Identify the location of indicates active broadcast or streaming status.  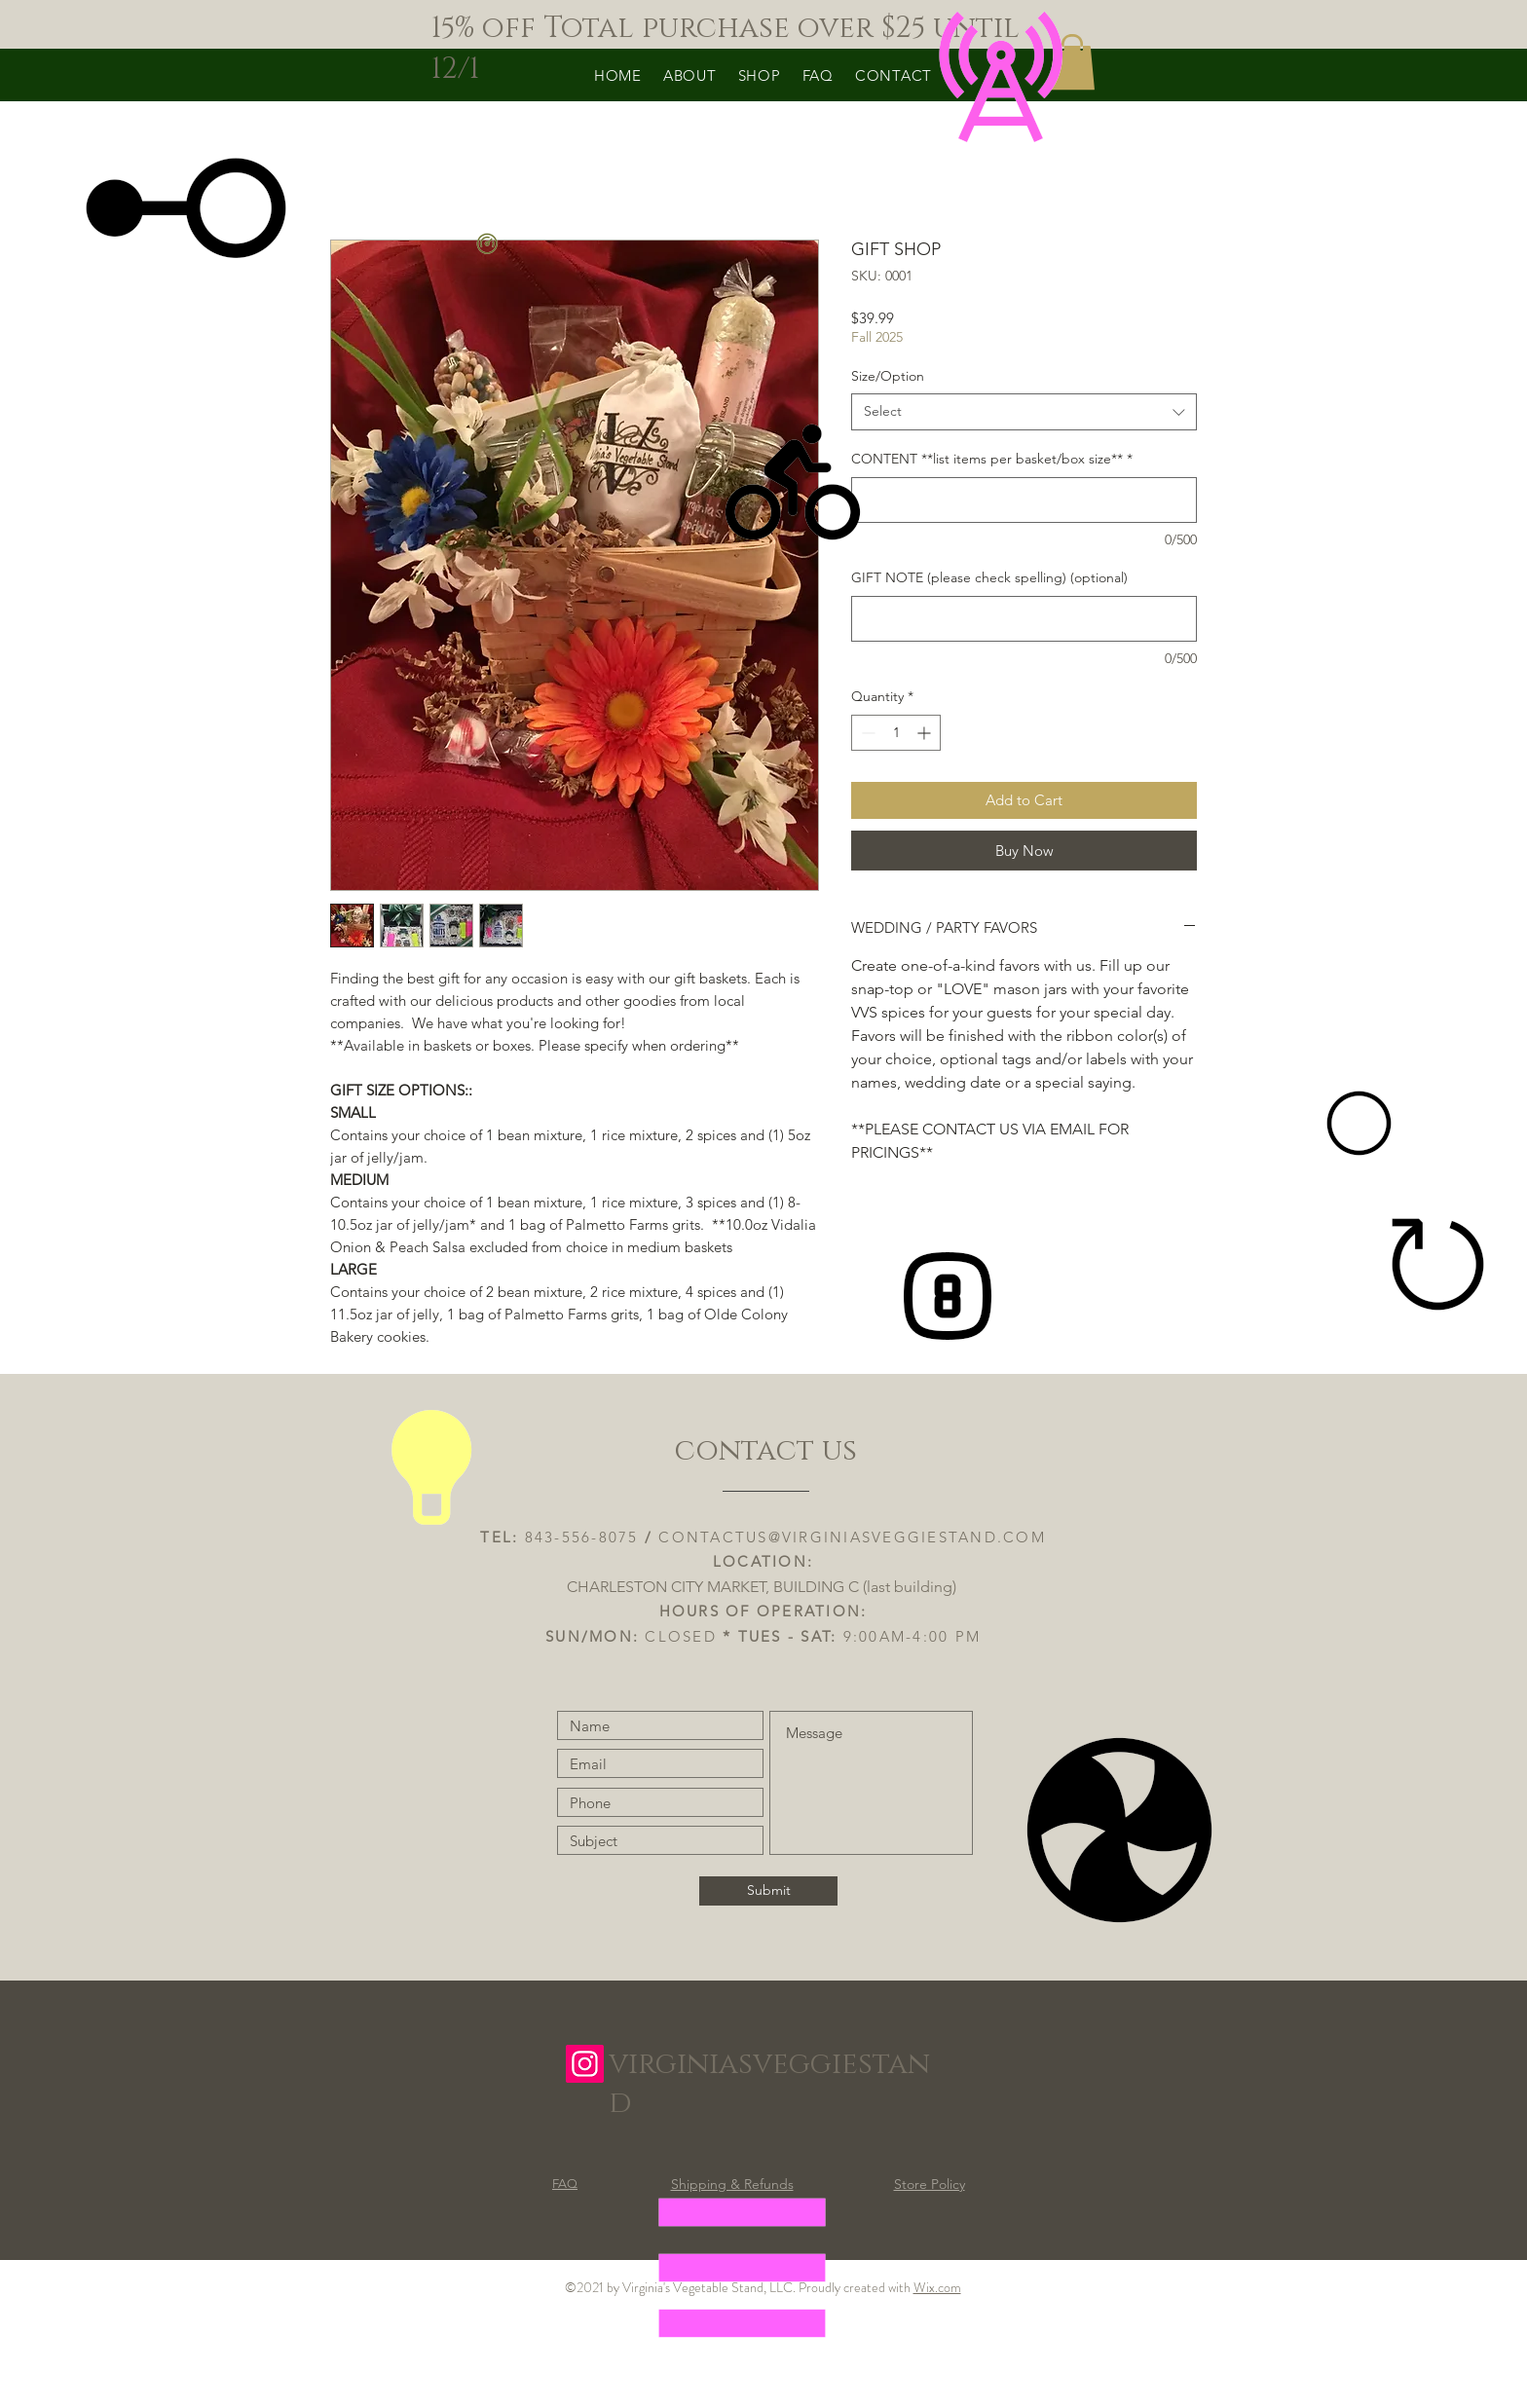
(996, 78).